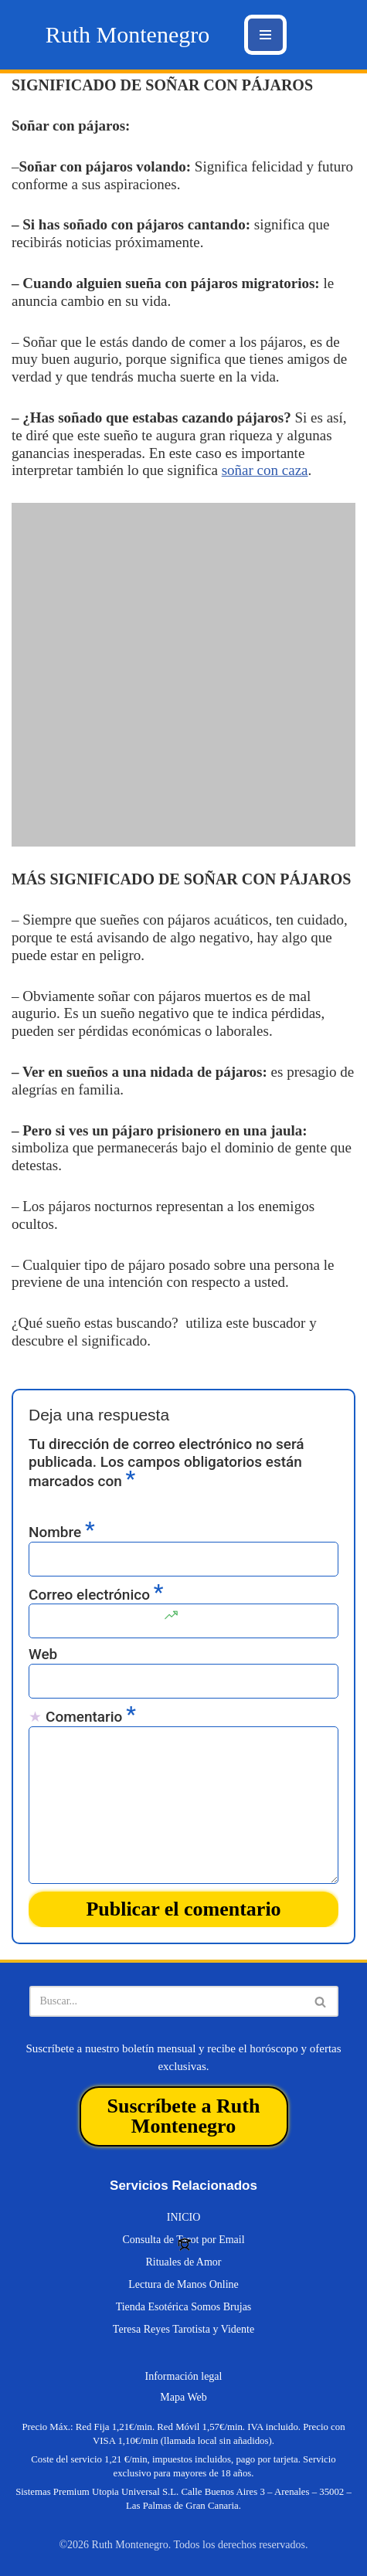 The image size is (367, 2576). Describe the element at coordinates (171, 1615) in the screenshot. I see `view trending or popular content` at that location.